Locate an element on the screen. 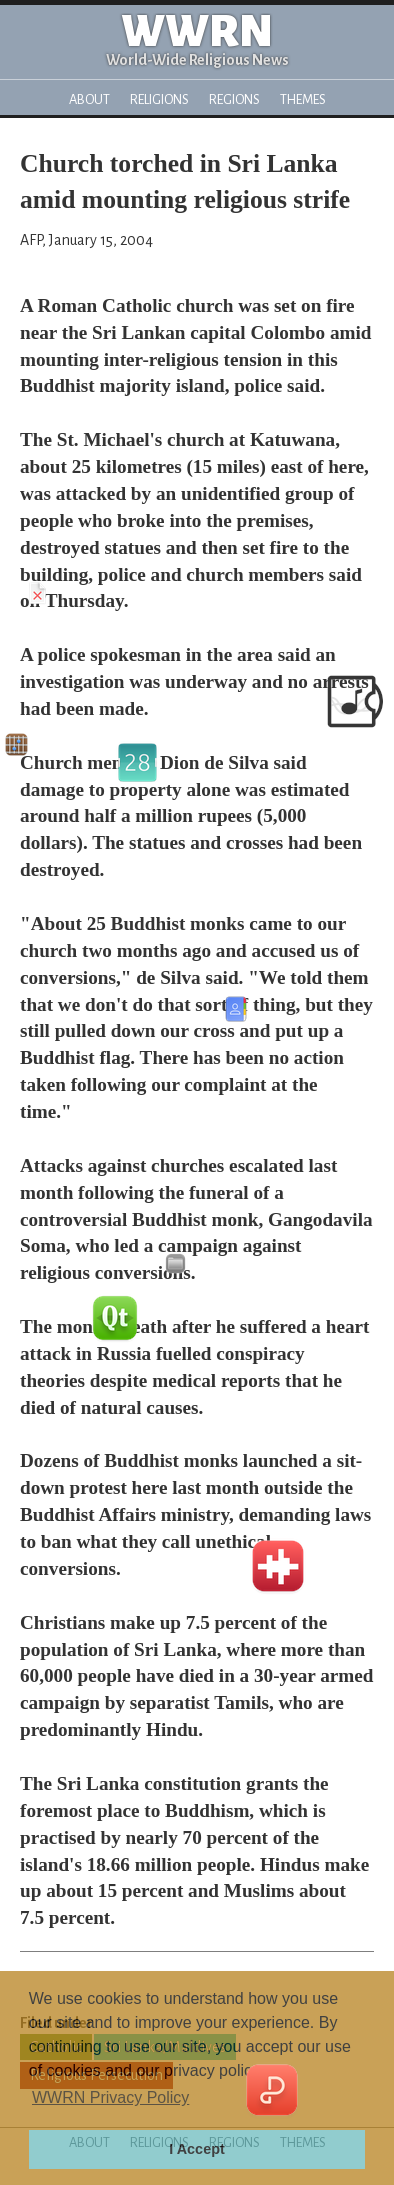 The height and width of the screenshot is (2185, 394). open fretboard app for learning guitar chords is located at coordinates (16, 744).